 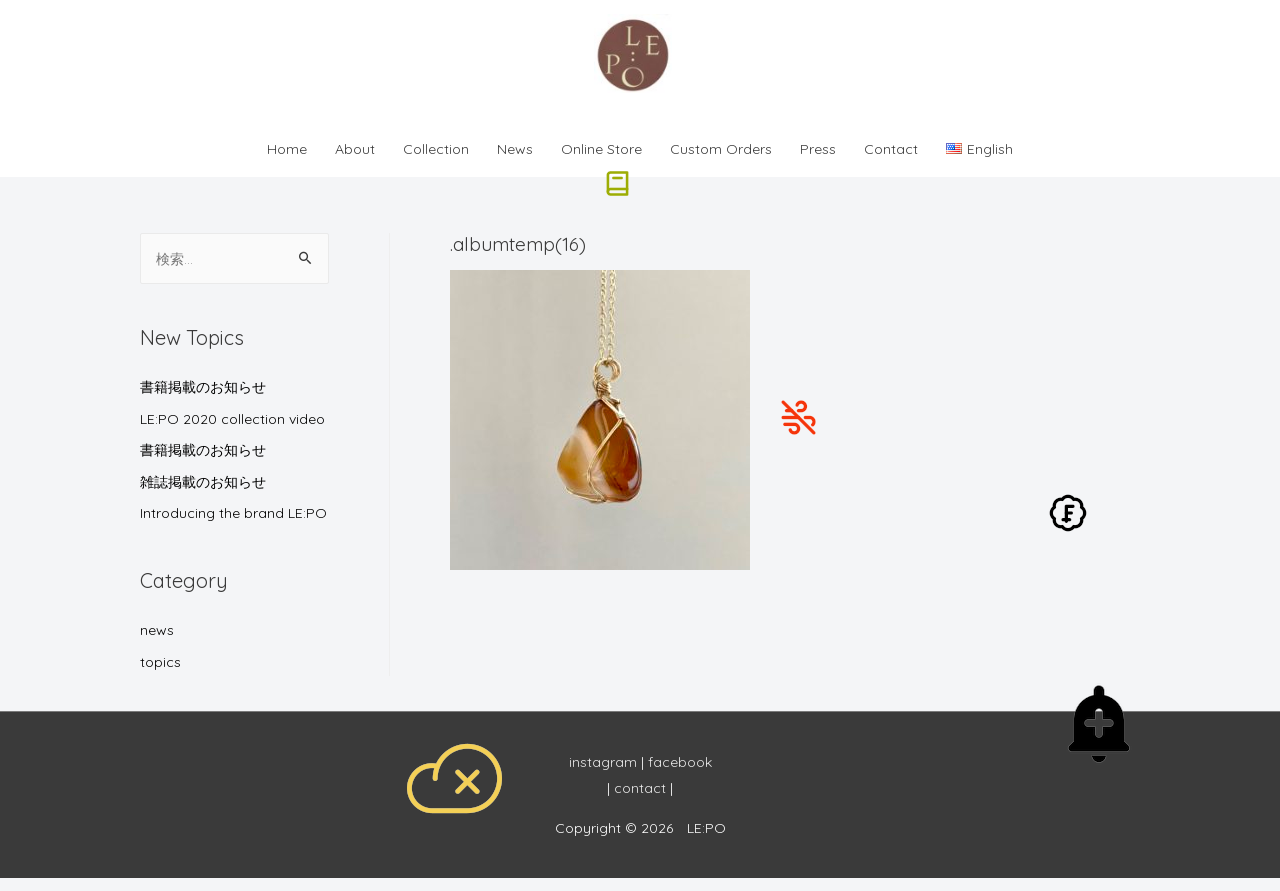 What do you see at coordinates (454, 778) in the screenshot?
I see `disconnect from cloud storage` at bounding box center [454, 778].